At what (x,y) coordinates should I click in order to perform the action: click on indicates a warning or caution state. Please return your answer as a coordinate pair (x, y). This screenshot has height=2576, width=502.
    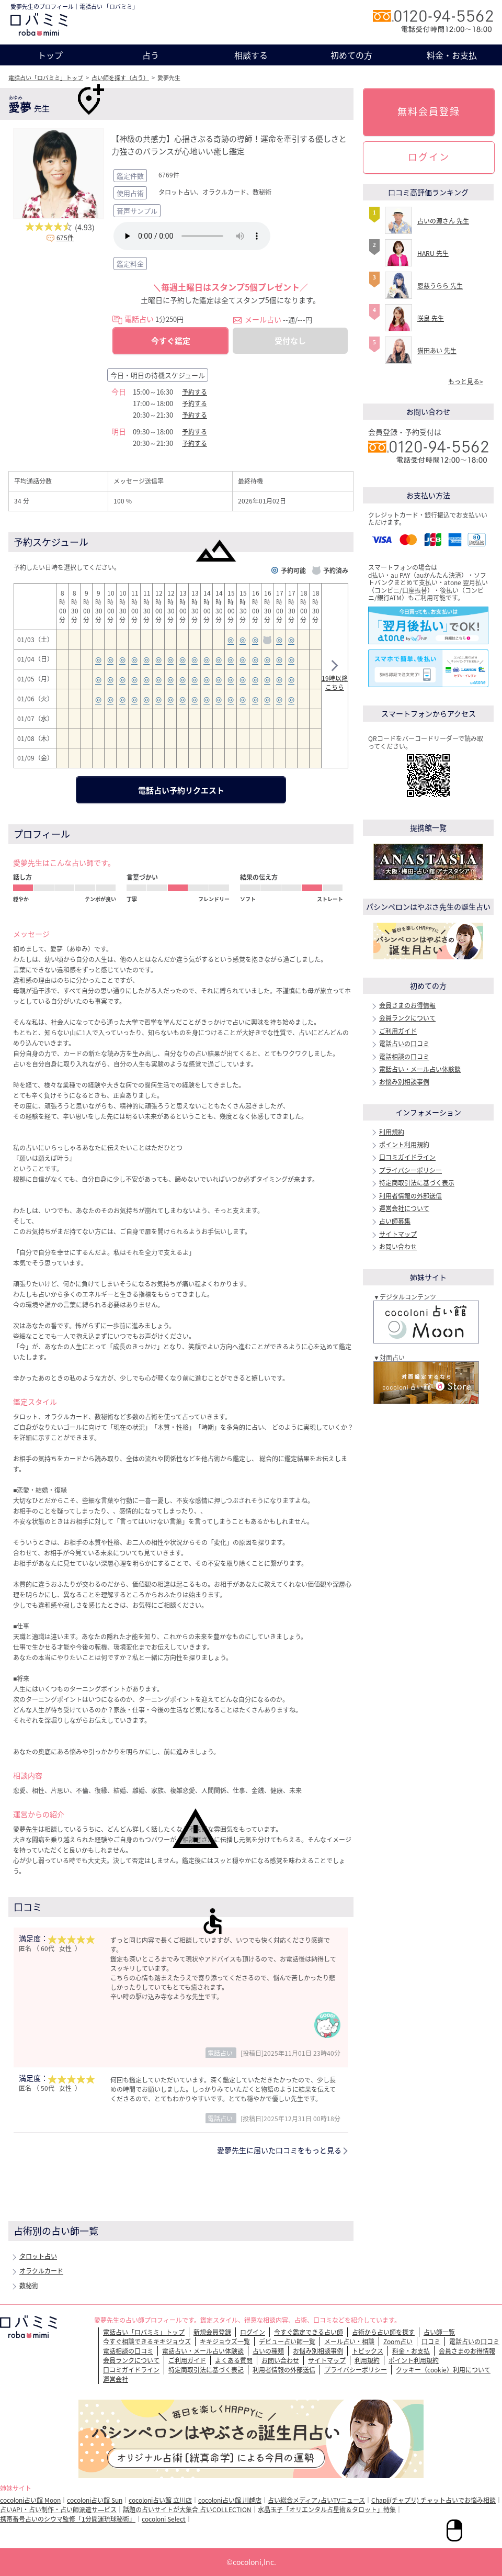
    Looking at the image, I should click on (196, 1829).